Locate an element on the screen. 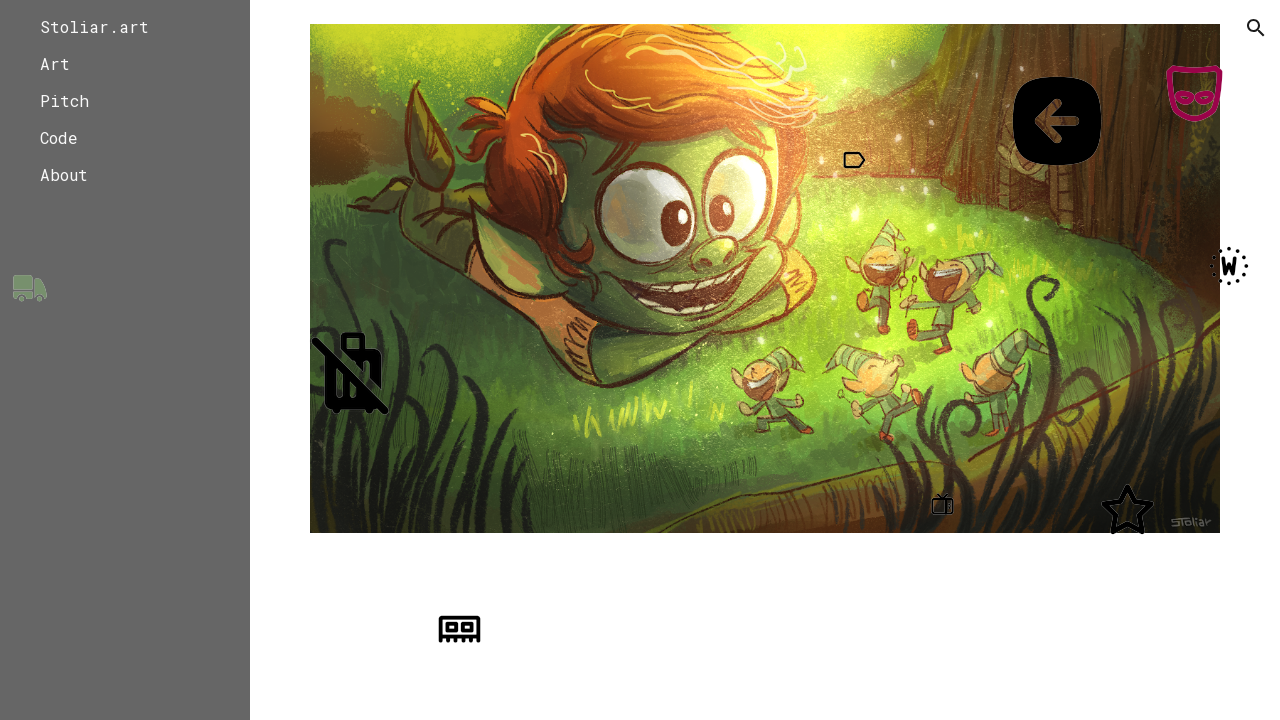 The width and height of the screenshot is (1280, 720). indicates a draft or pending status for an item starting with "W" is located at coordinates (1229, 266).